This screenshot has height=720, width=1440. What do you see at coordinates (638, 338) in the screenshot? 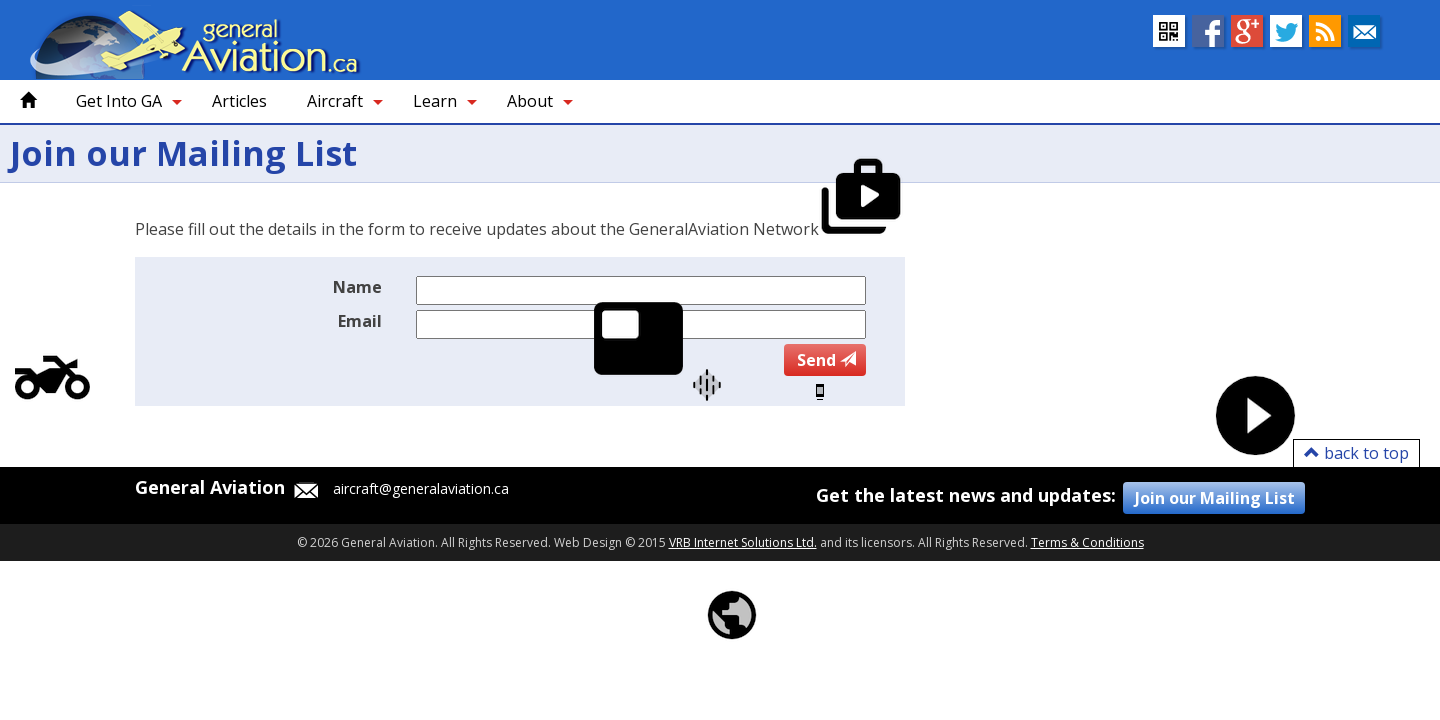
I see `view featured or highlighted video content` at bounding box center [638, 338].